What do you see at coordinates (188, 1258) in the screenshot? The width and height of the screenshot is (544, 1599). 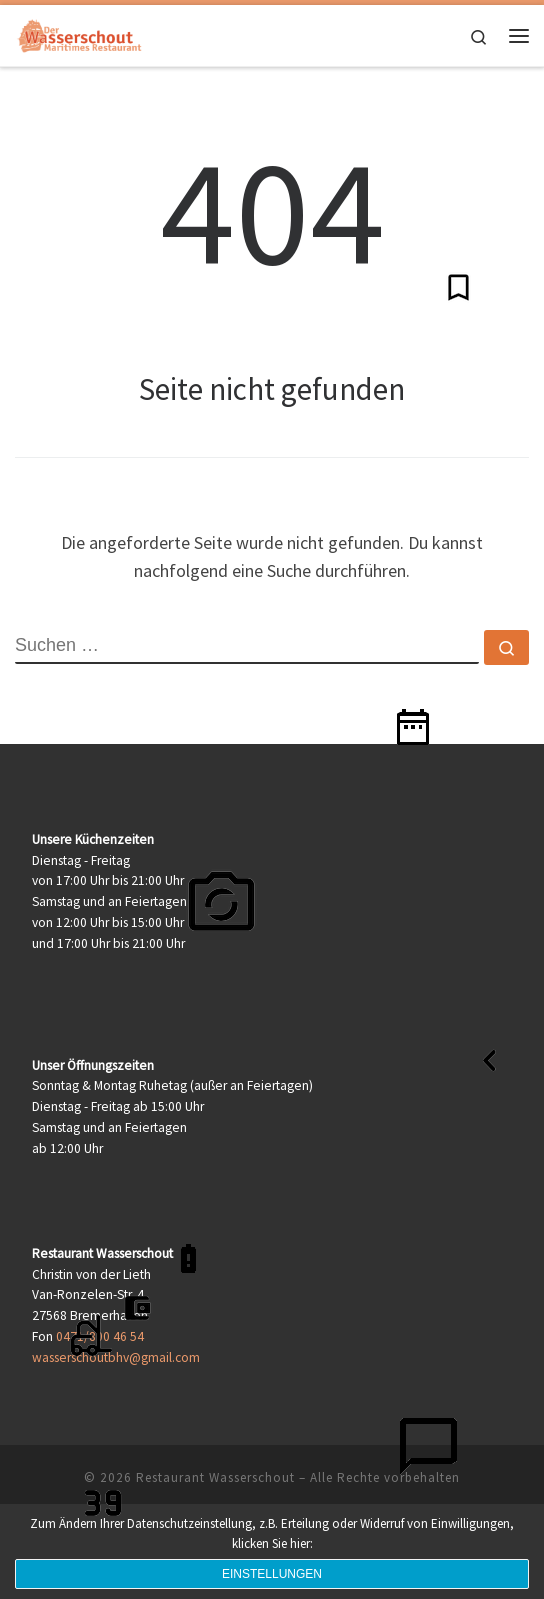 I see `indicates low battery warning` at bounding box center [188, 1258].